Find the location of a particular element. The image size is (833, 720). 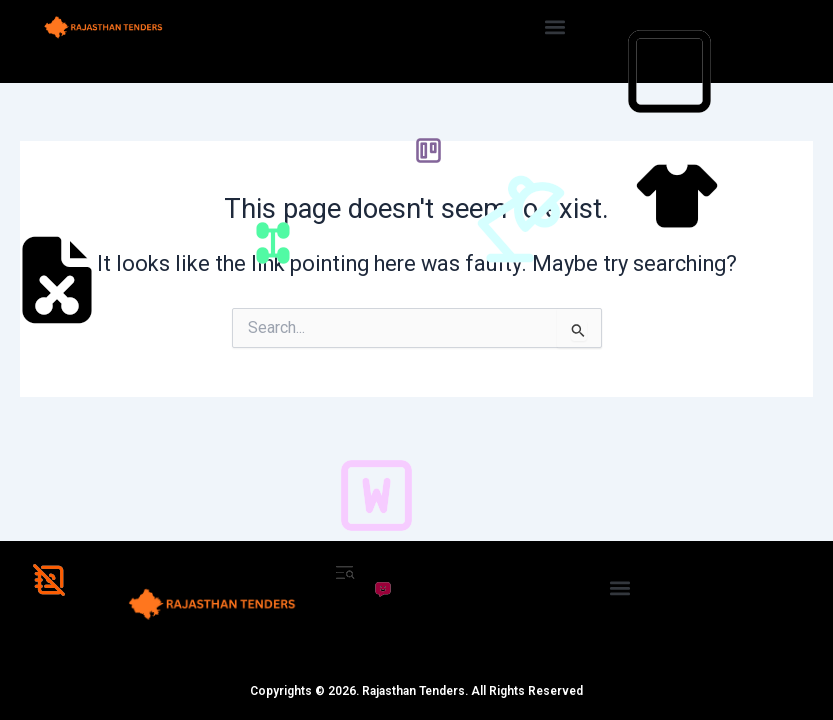

open Trello app is located at coordinates (428, 150).